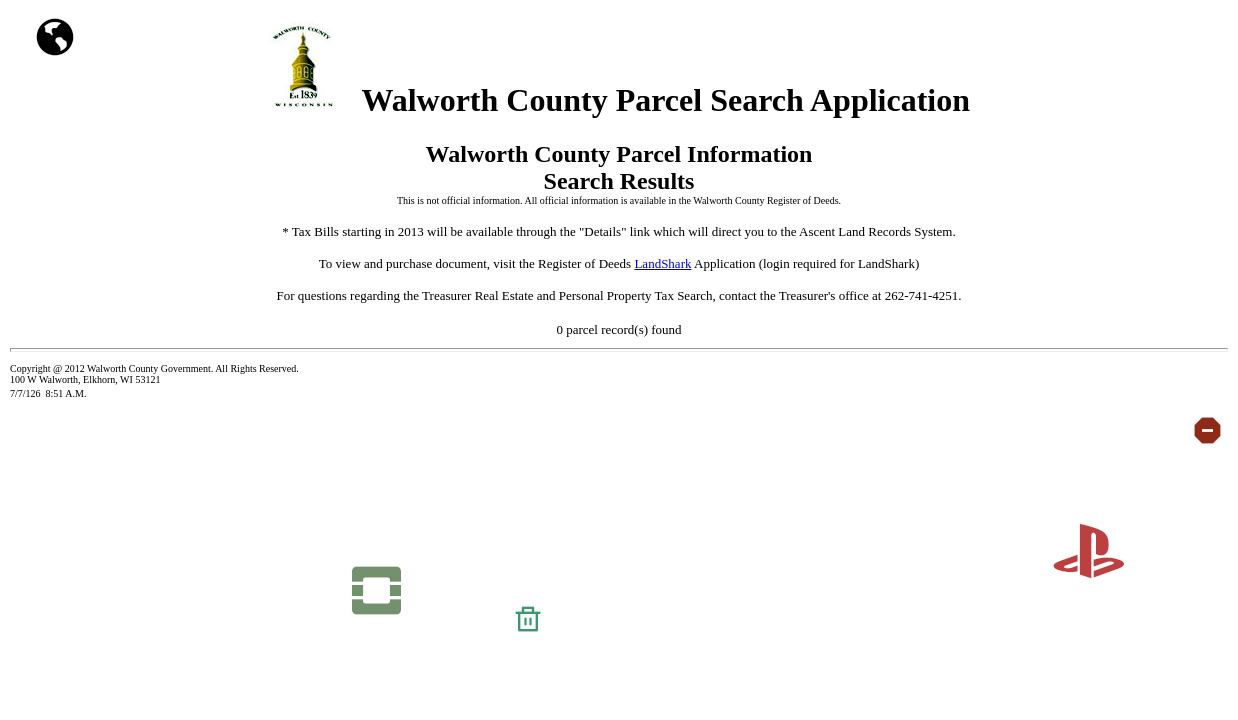 The width and height of the screenshot is (1238, 720). What do you see at coordinates (1089, 549) in the screenshot?
I see `open PlayStation app or services` at bounding box center [1089, 549].